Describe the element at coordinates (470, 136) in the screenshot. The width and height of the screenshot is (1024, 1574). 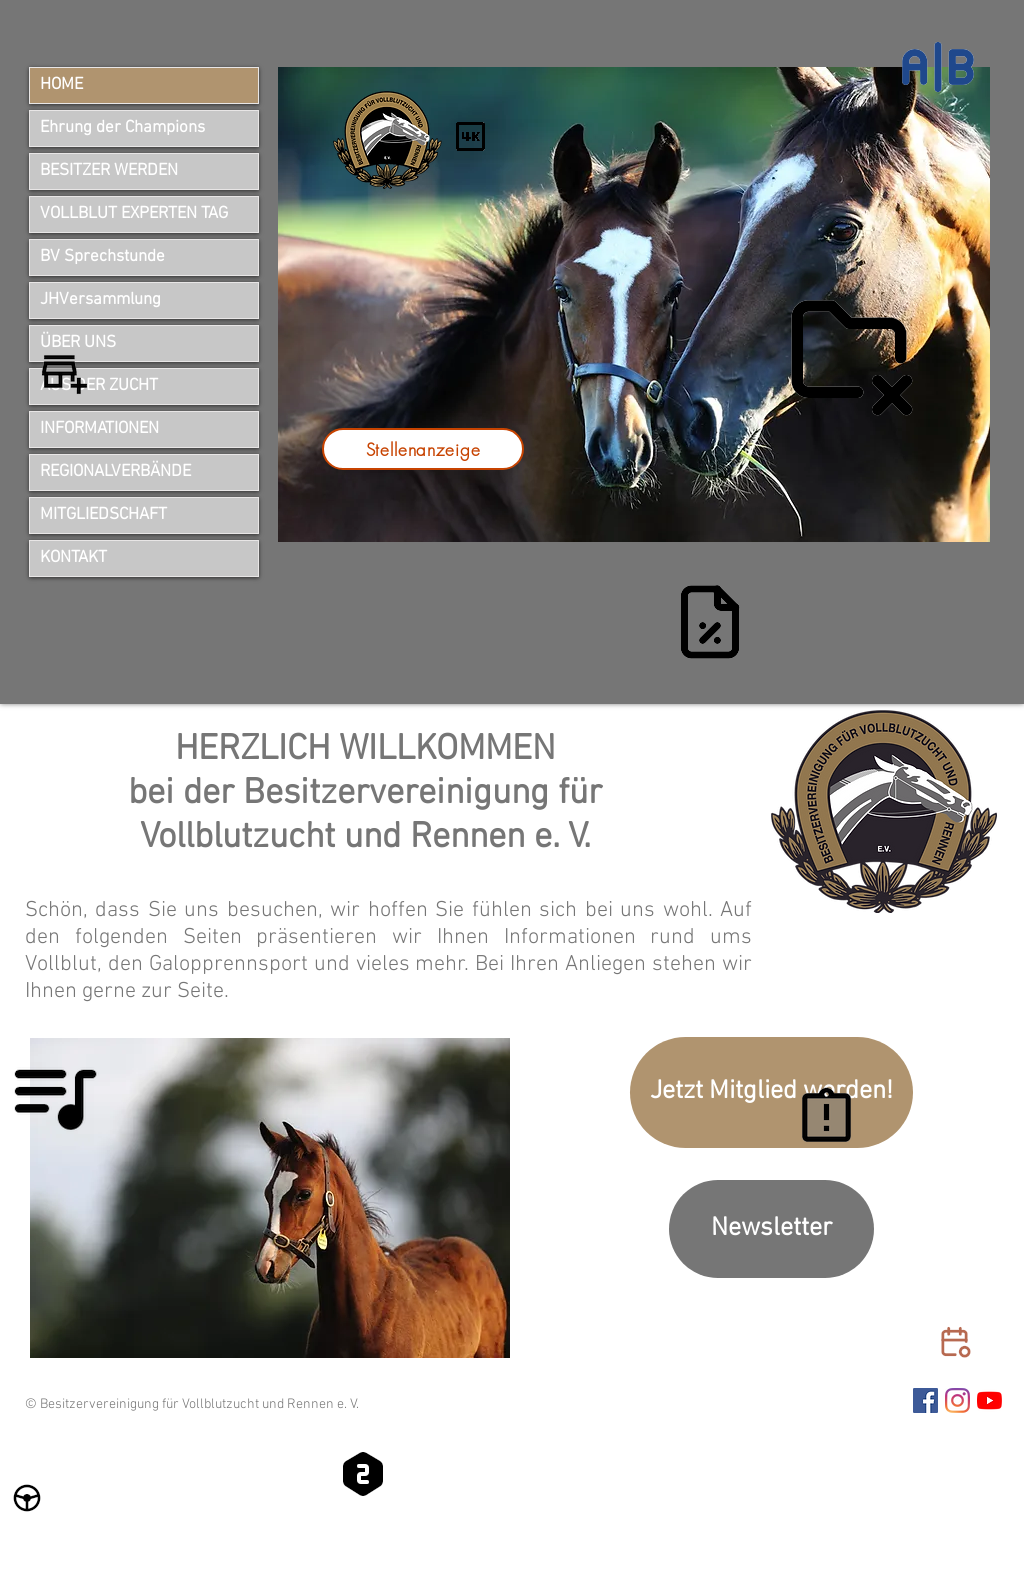
I see `switch to 4k video resolution` at that location.